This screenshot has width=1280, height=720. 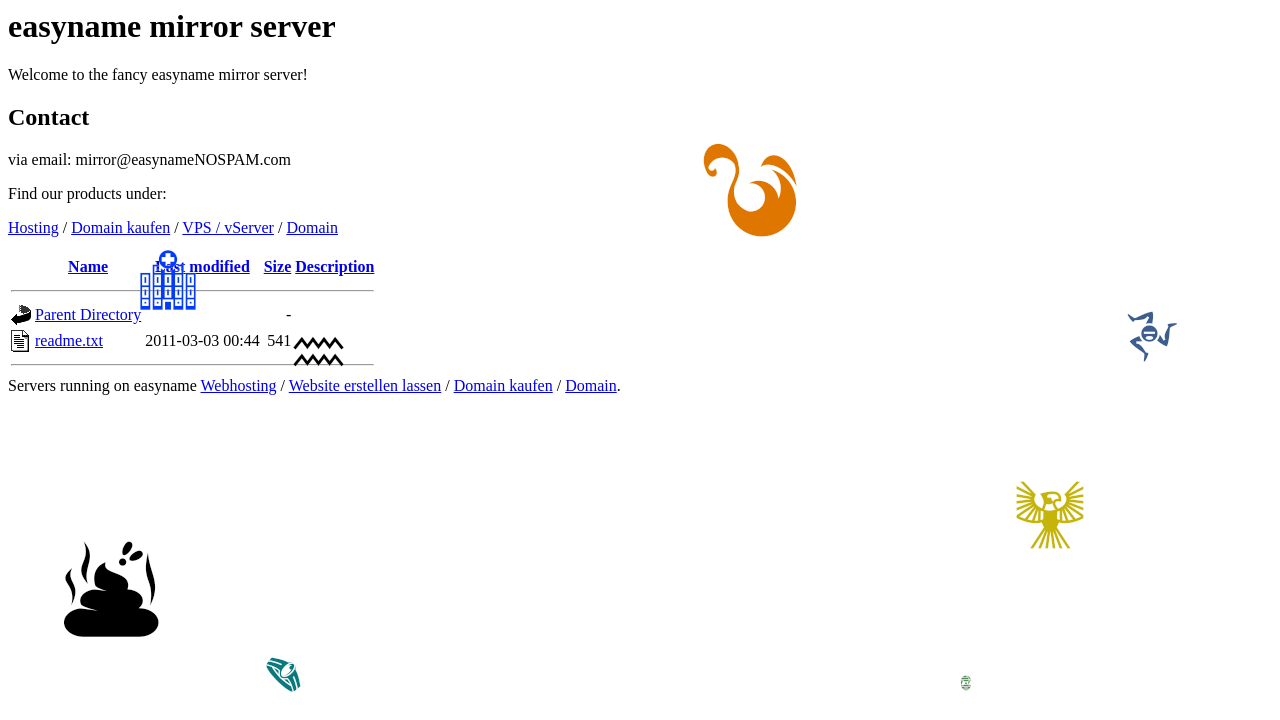 I want to click on toggle invisibility or stealth mode, so click(x=966, y=683).